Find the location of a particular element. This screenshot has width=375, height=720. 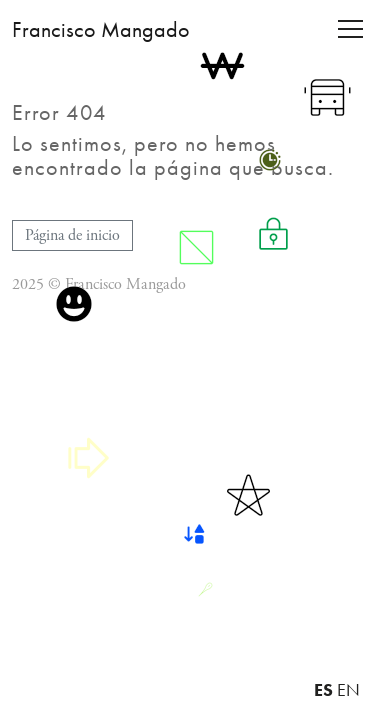

access security or privacy settings is located at coordinates (273, 235).